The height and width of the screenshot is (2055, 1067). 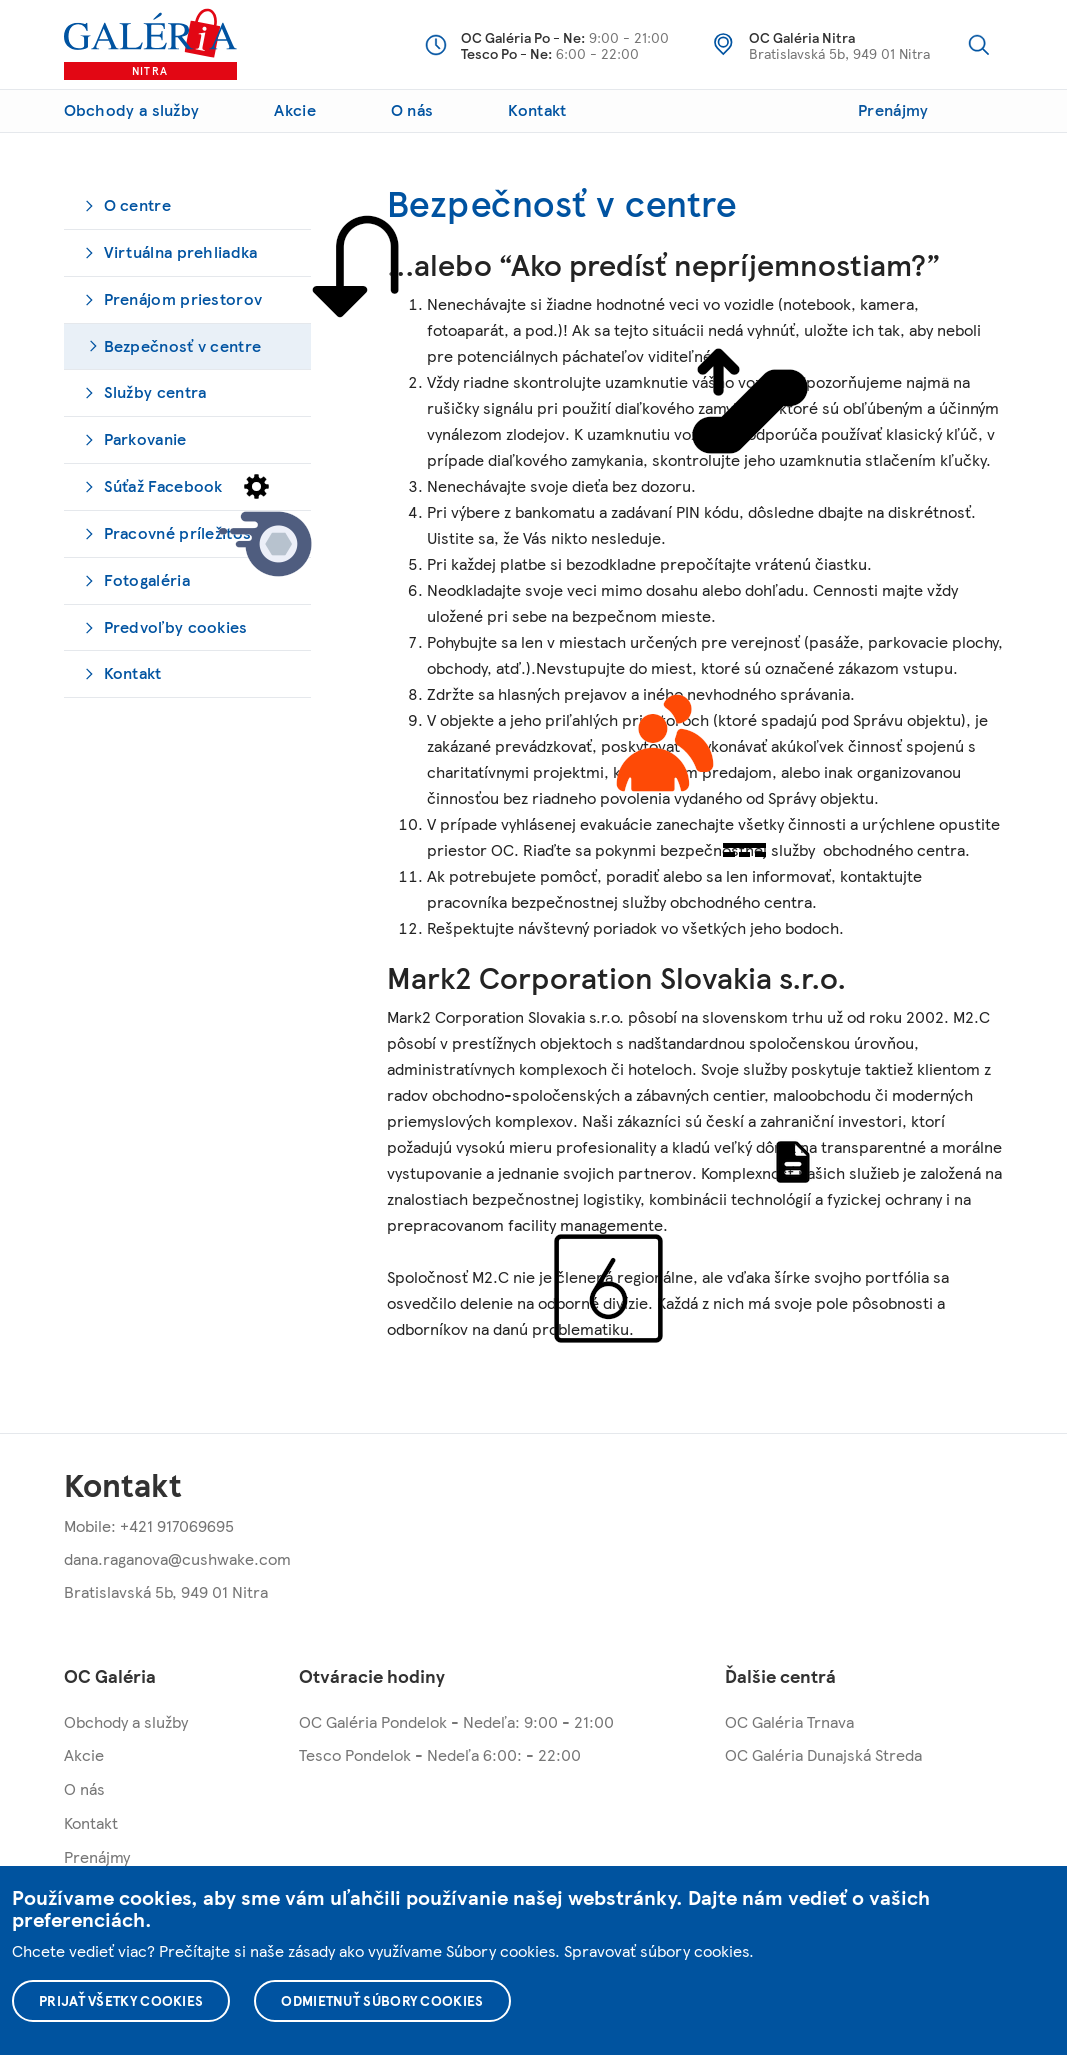 I want to click on escalator going up, so click(x=750, y=401).